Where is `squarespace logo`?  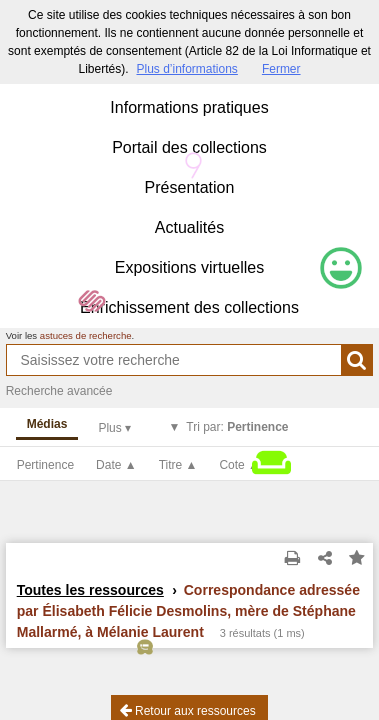 squarespace logo is located at coordinates (92, 301).